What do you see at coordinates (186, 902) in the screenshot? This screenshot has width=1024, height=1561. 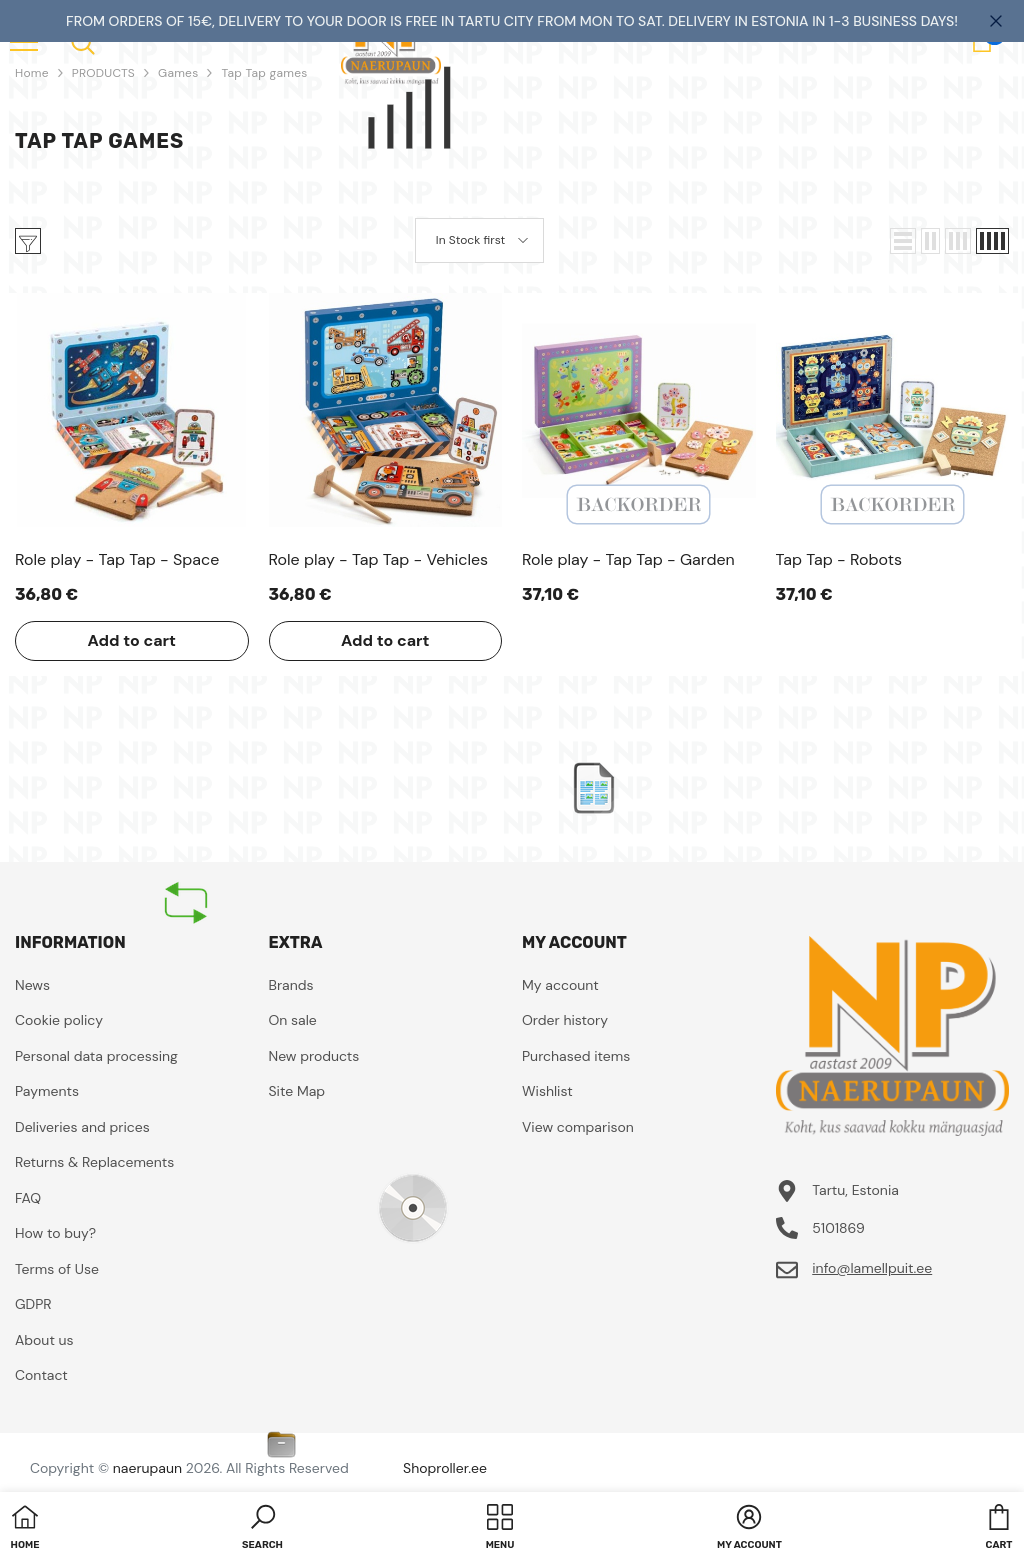 I see `sync incoming and outgoing mail` at bounding box center [186, 902].